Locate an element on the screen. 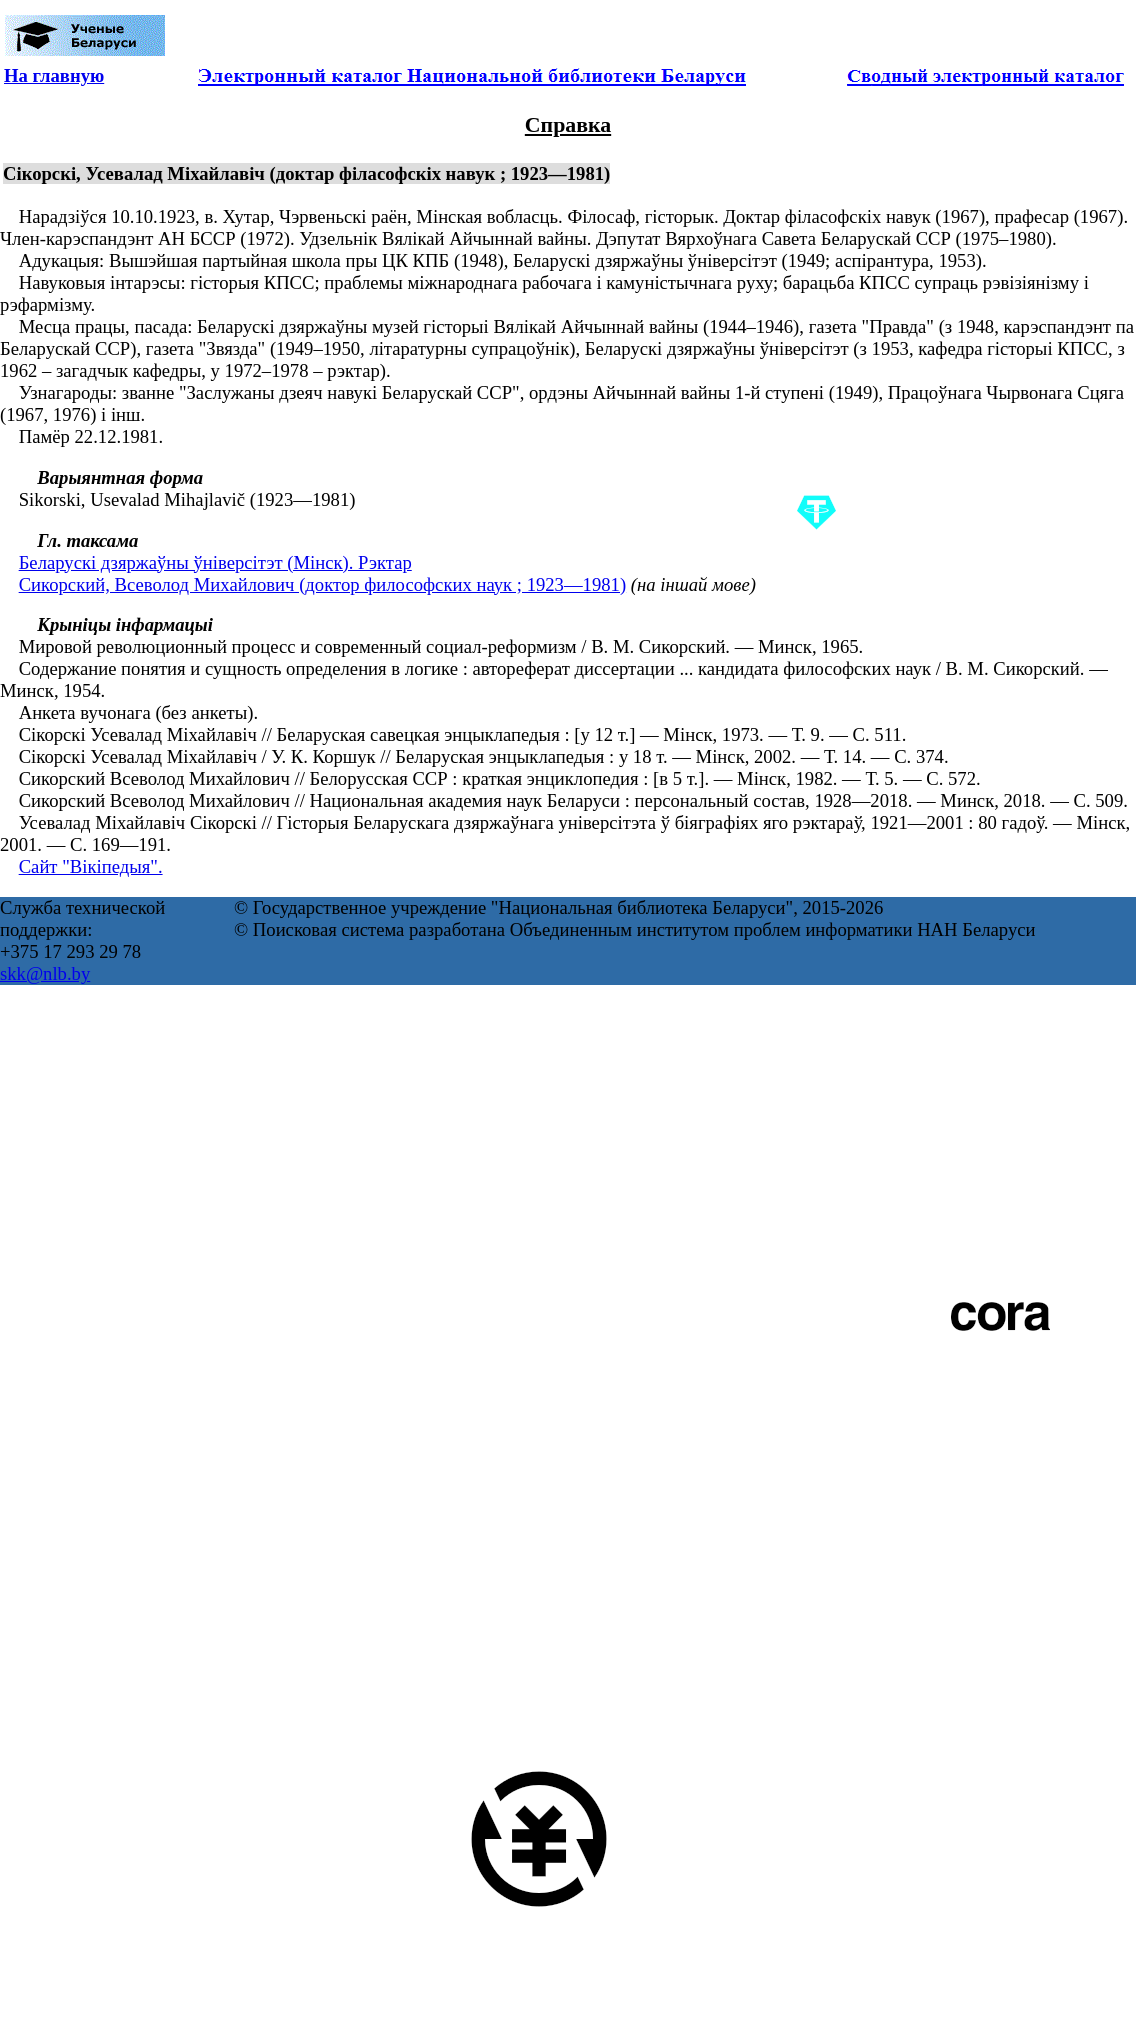  tether (USDT) cryptocurrency logo is located at coordinates (816, 512).